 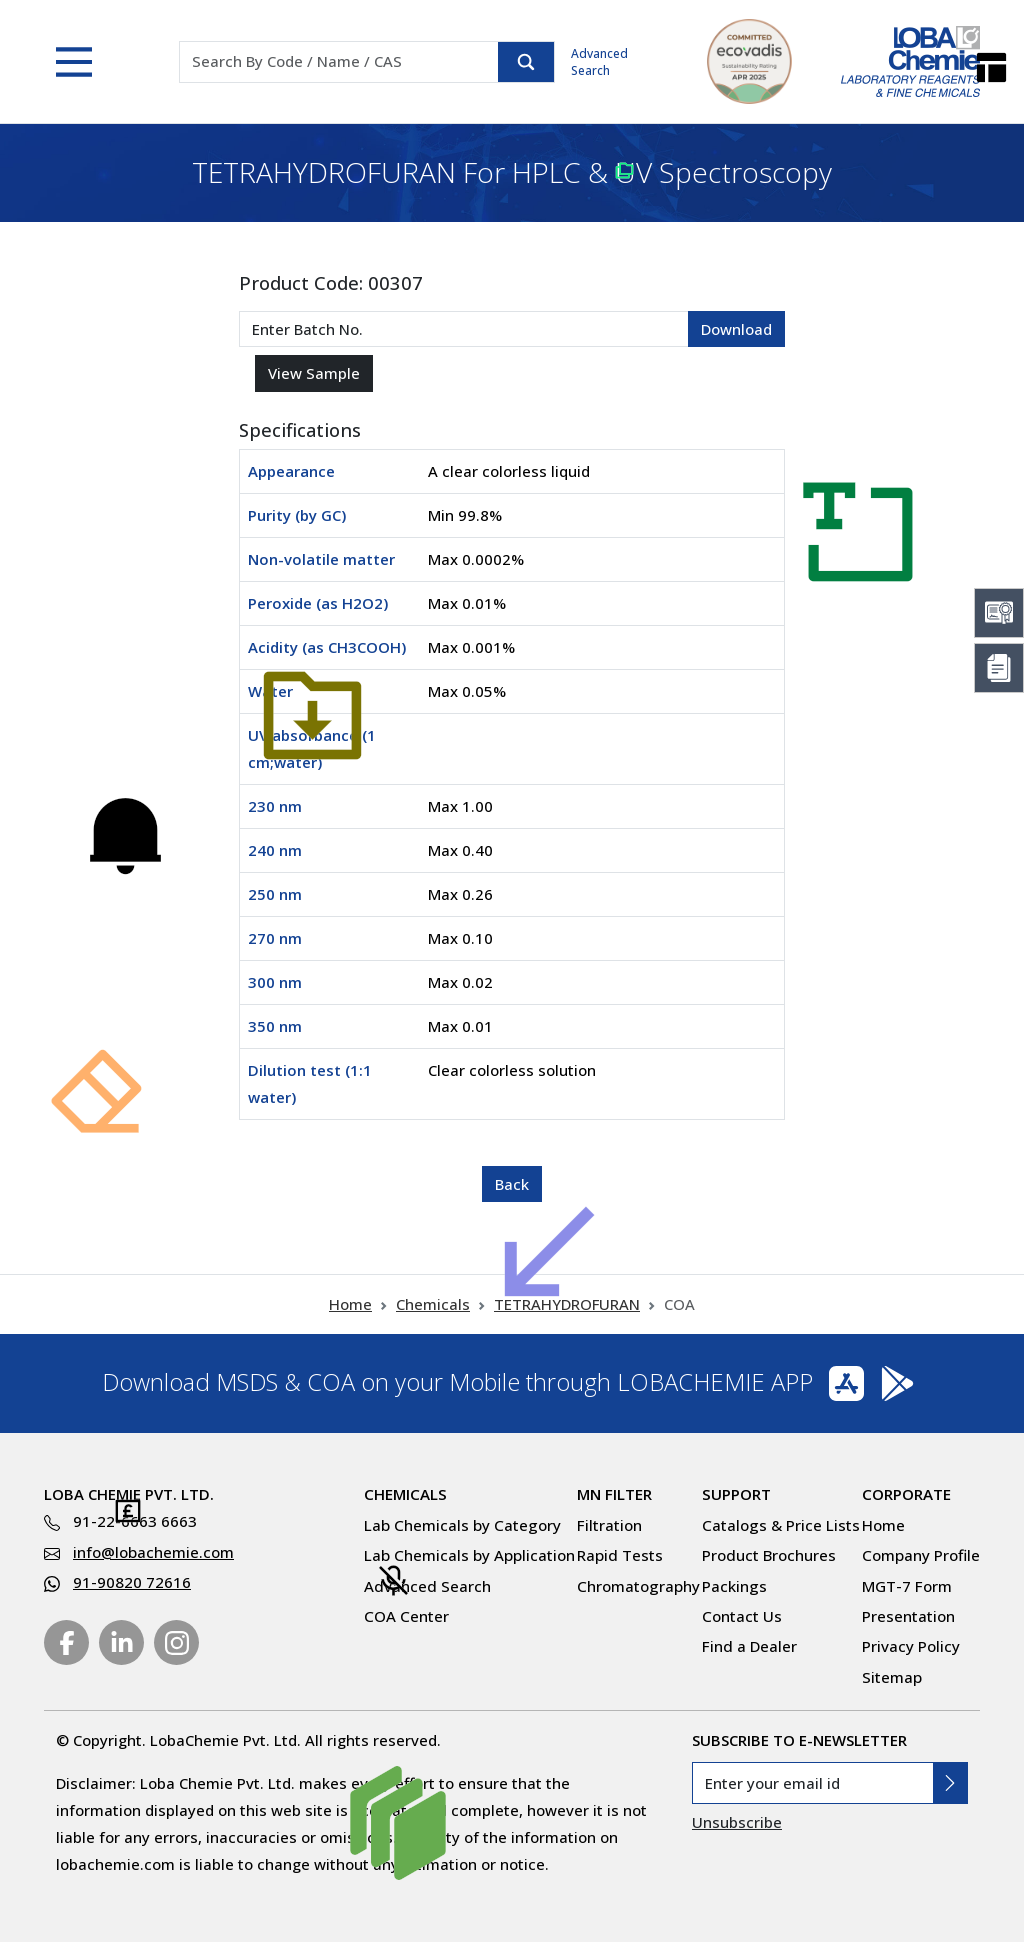 What do you see at coordinates (624, 170) in the screenshot?
I see `browse all folders` at bounding box center [624, 170].